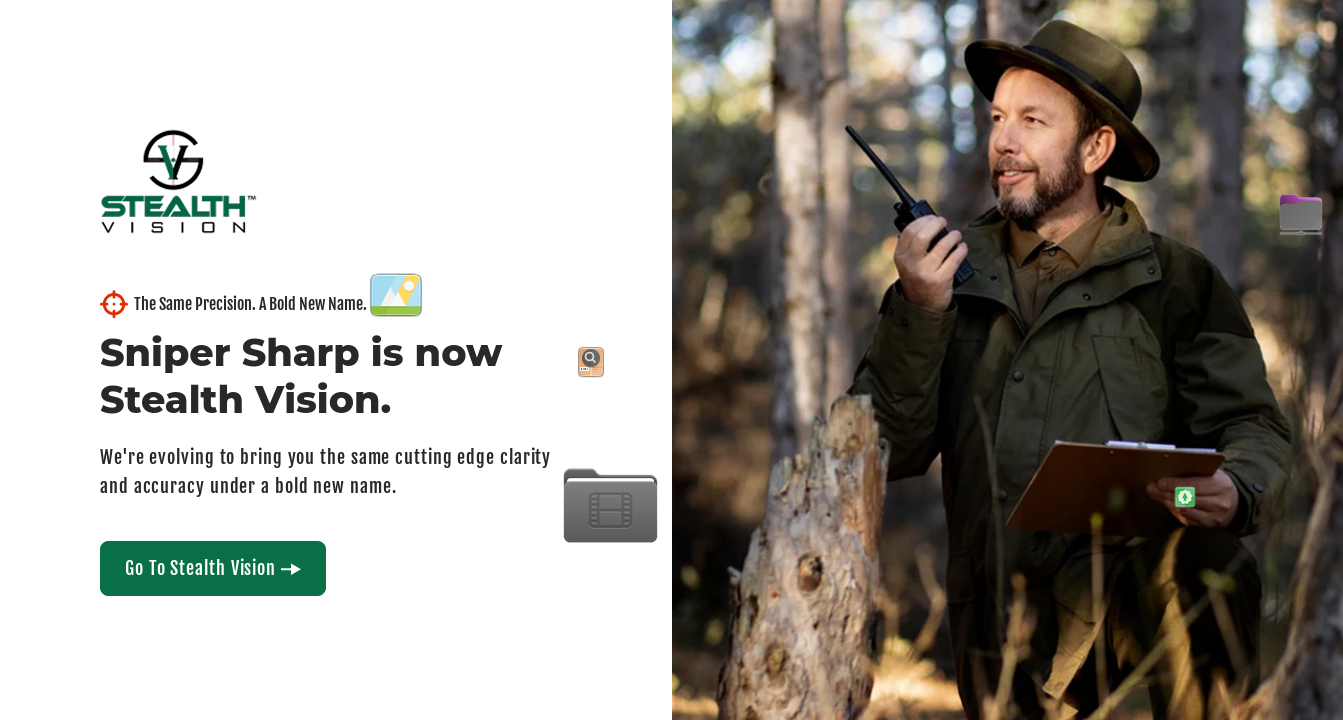 This screenshot has height=720, width=1343. Describe the element at coordinates (610, 505) in the screenshot. I see `open your videos folder` at that location.